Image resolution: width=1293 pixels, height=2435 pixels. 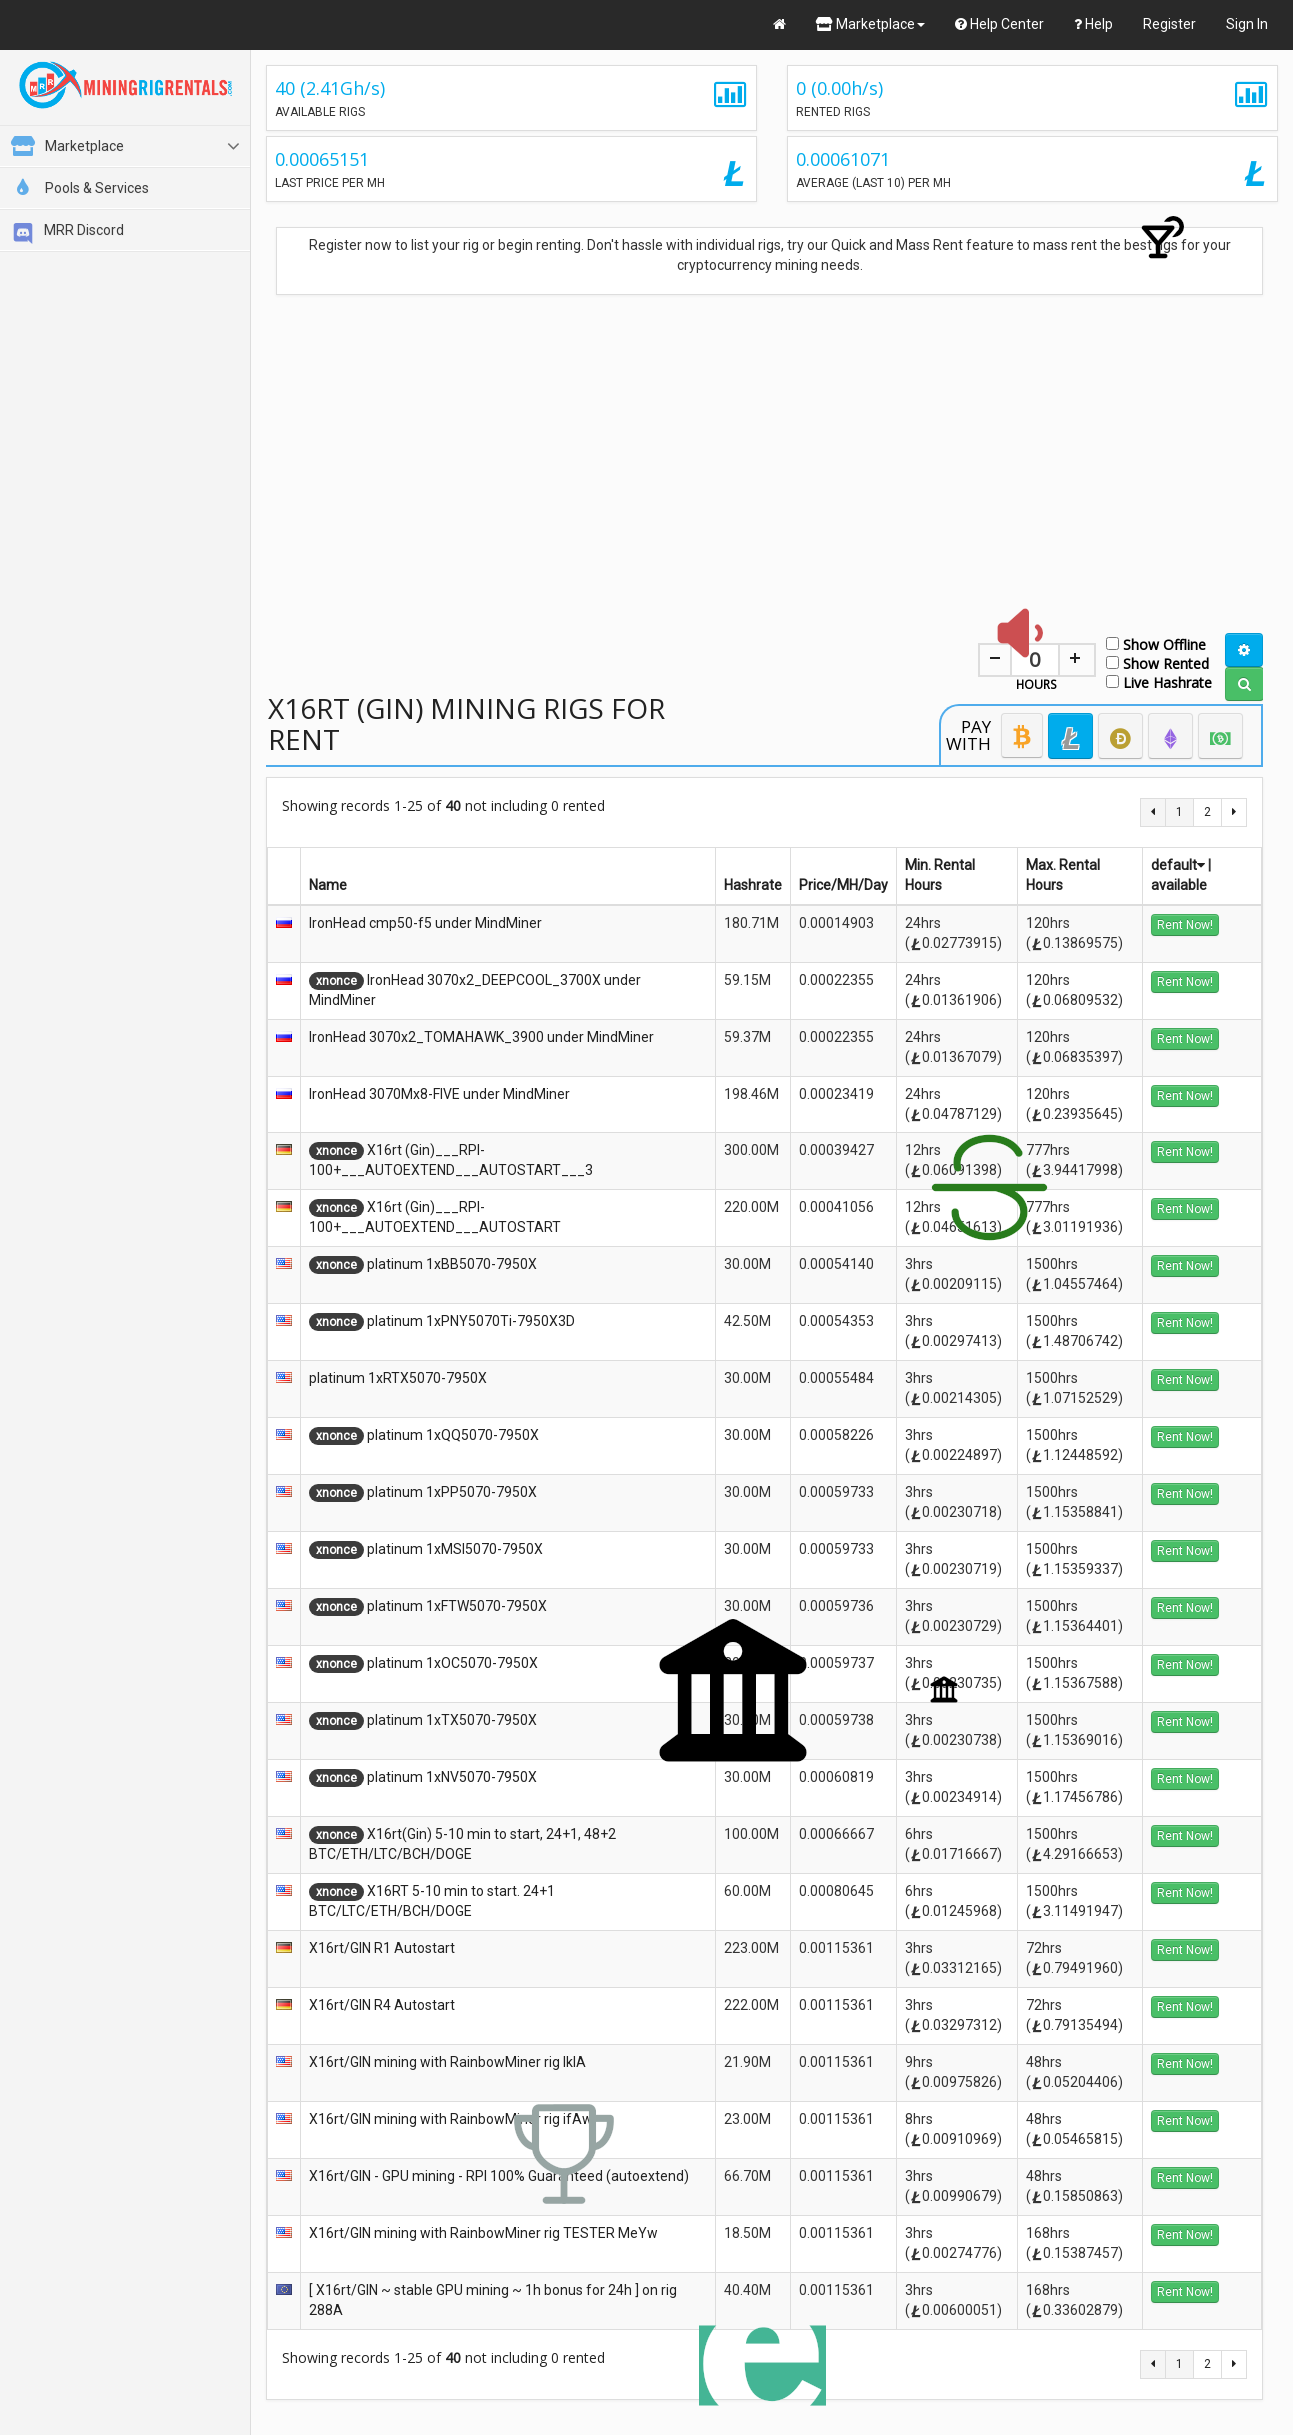 What do you see at coordinates (762, 2365) in the screenshot?
I see `erlang programming language logo` at bounding box center [762, 2365].